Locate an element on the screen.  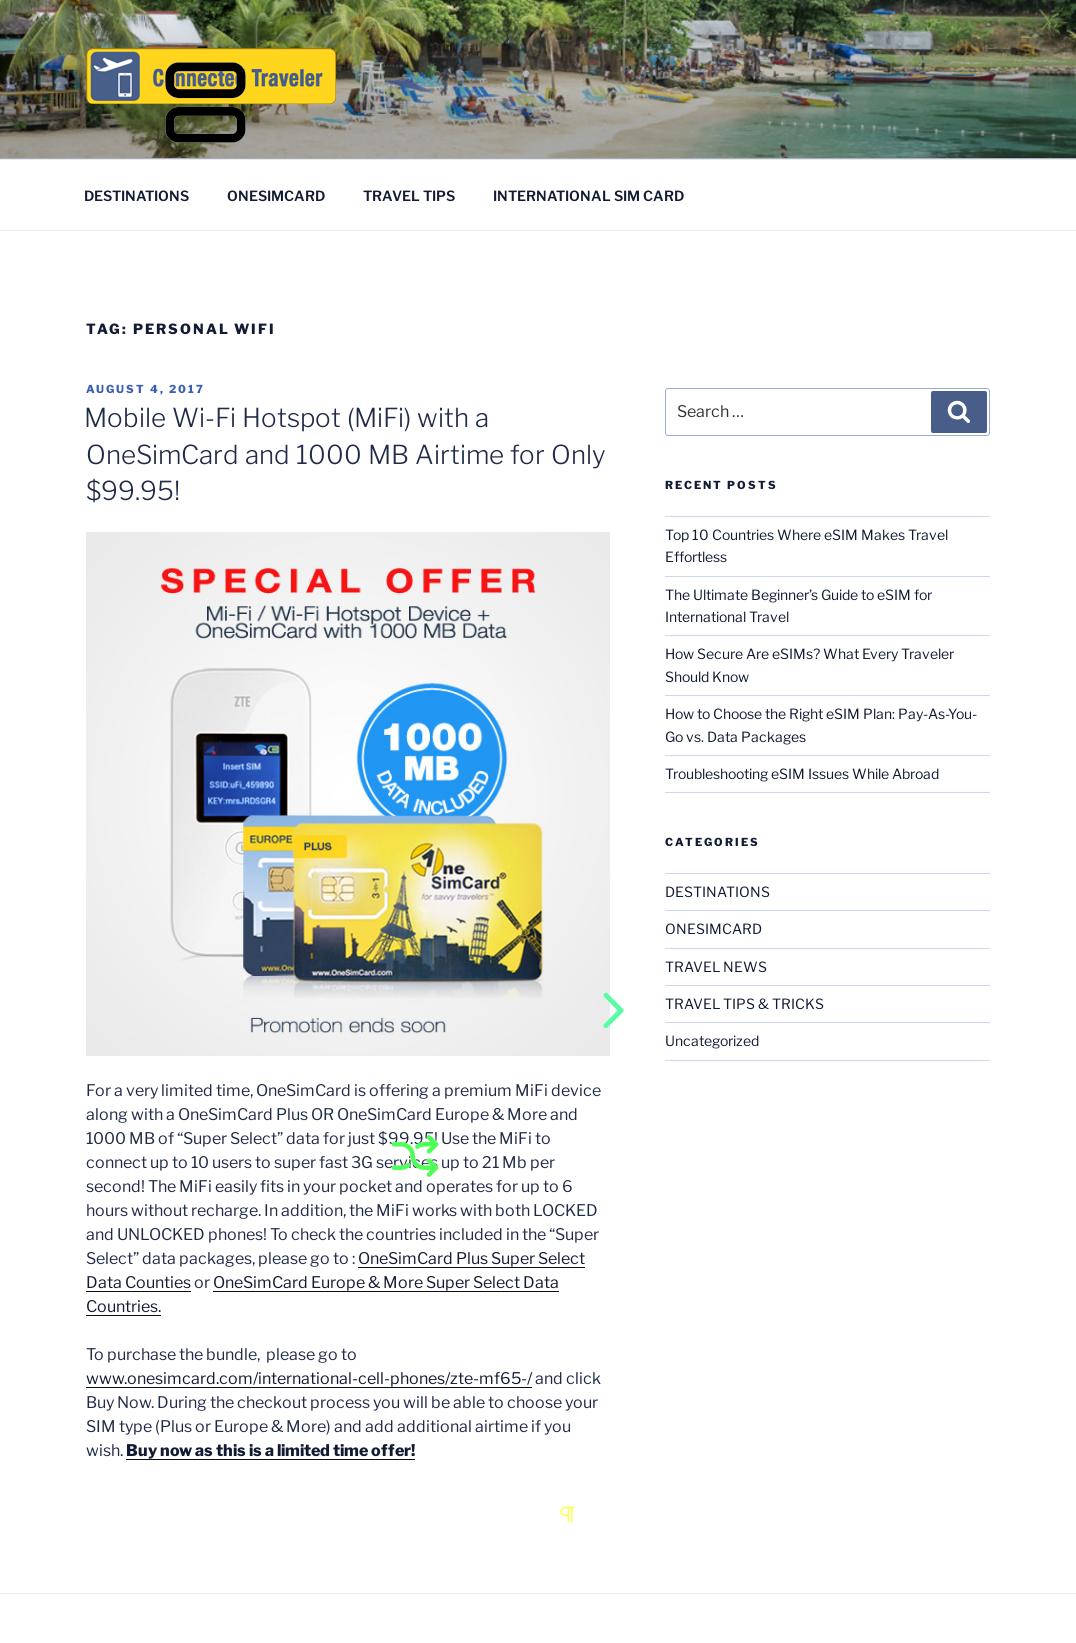
switch to list view is located at coordinates (205, 102).